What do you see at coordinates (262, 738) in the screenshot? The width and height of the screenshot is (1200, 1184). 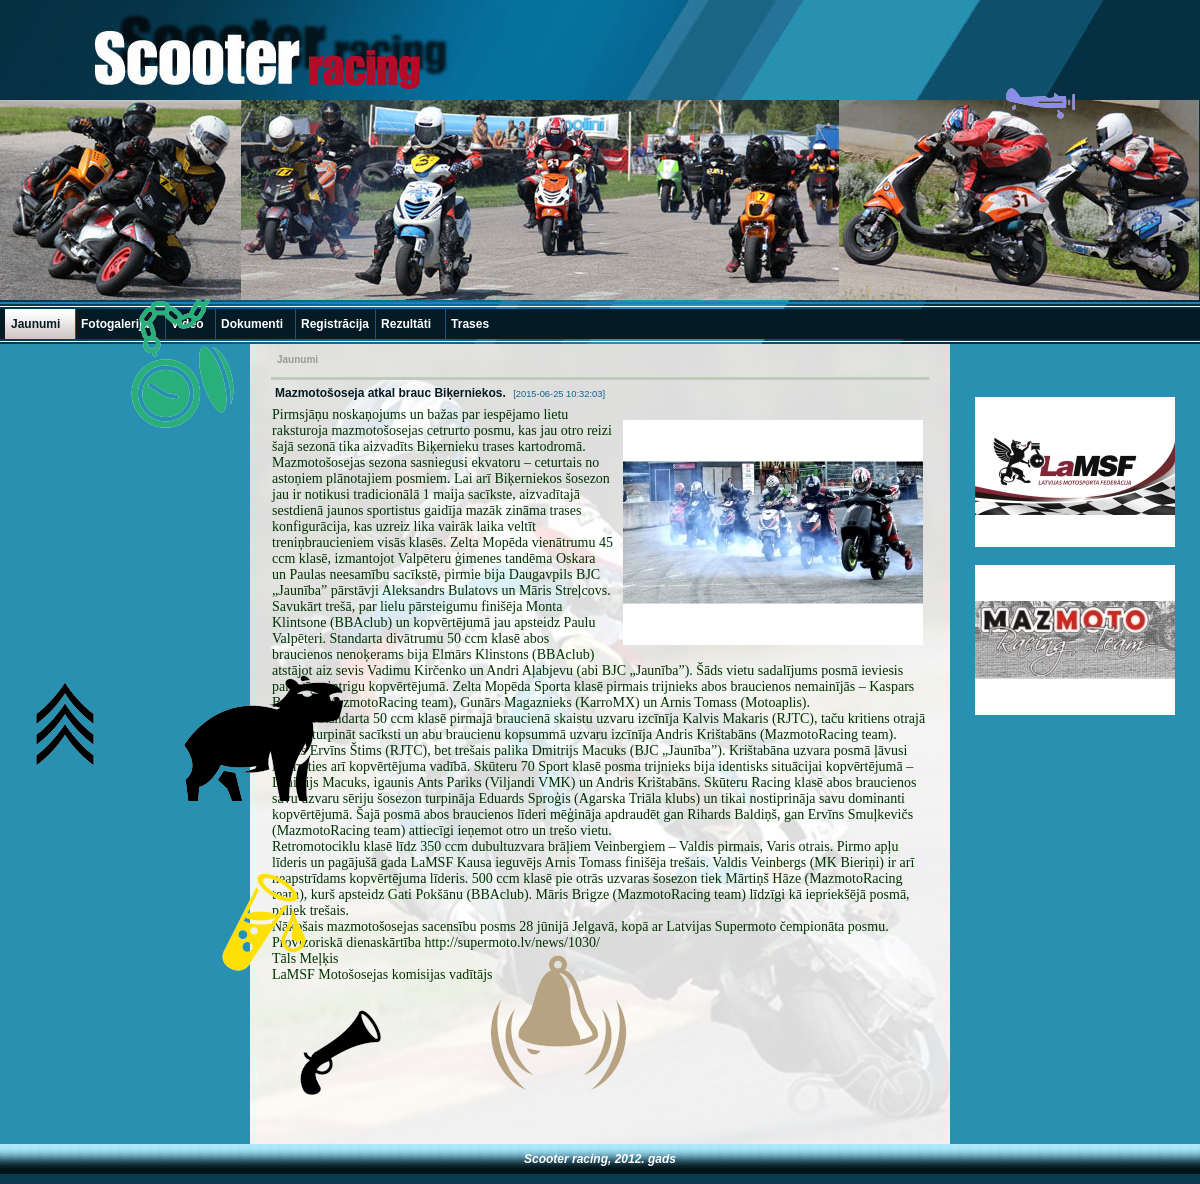 I see `capybara character or avatar selection` at bounding box center [262, 738].